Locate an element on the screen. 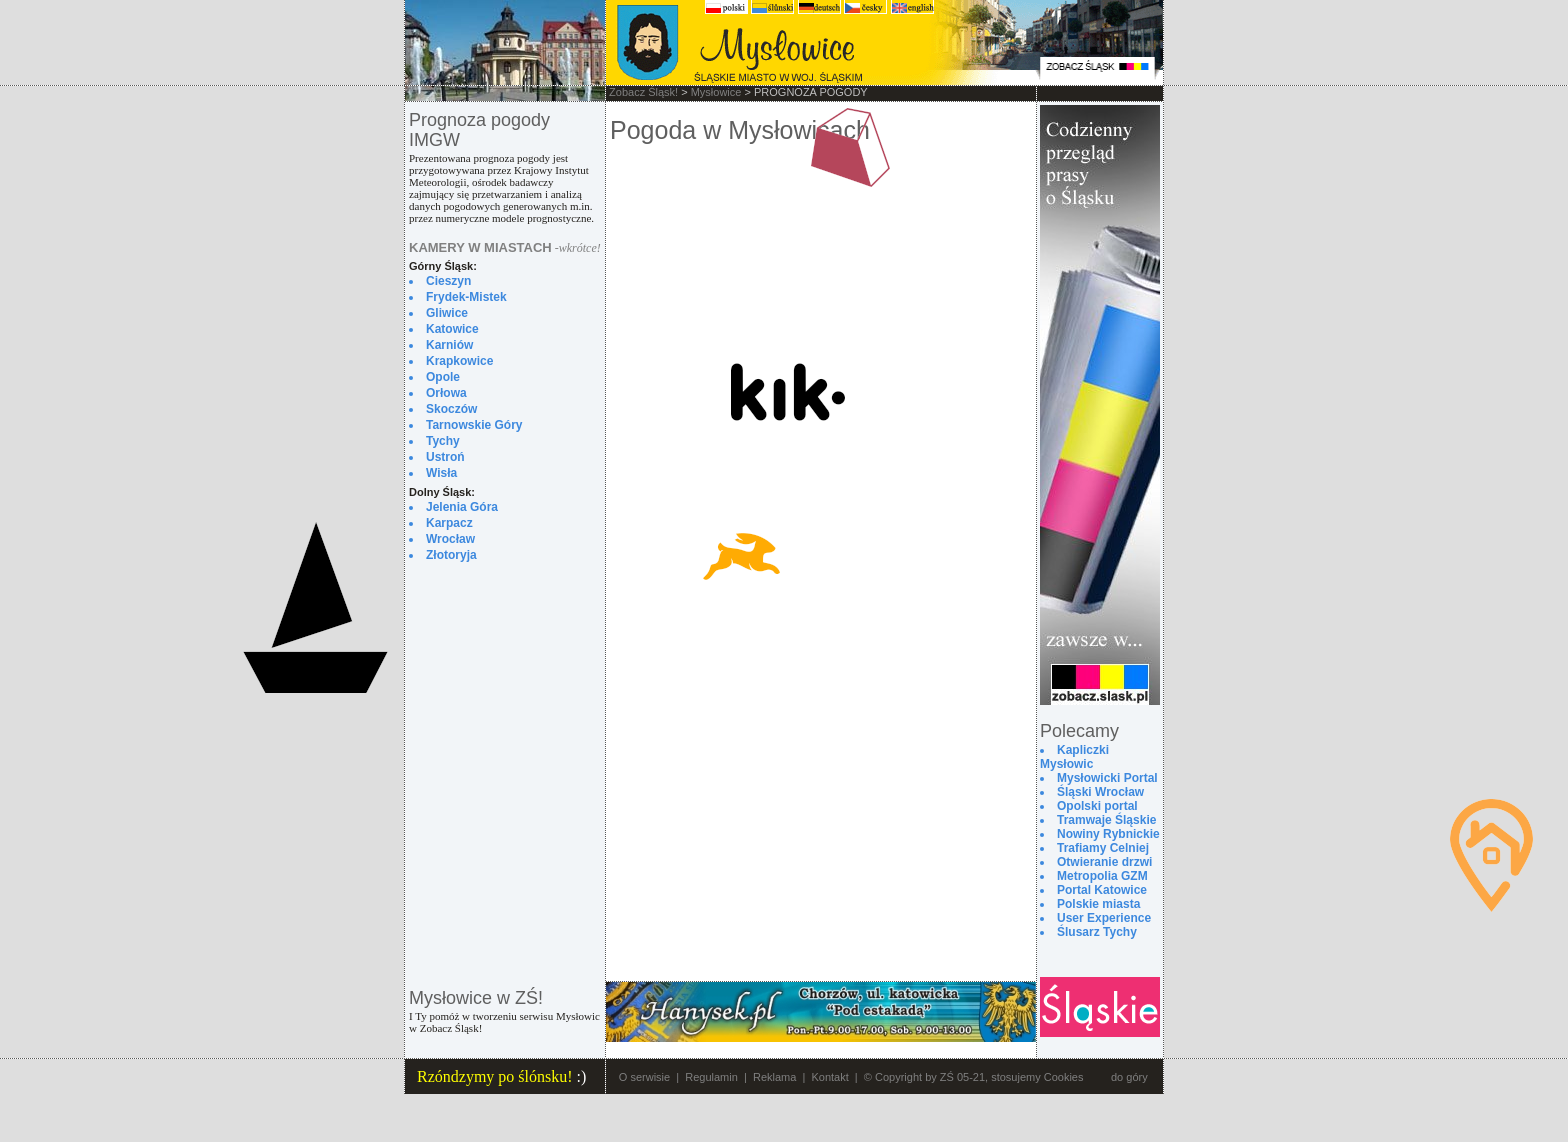 The image size is (1568, 1142). boat brand logo is located at coordinates (315, 607).